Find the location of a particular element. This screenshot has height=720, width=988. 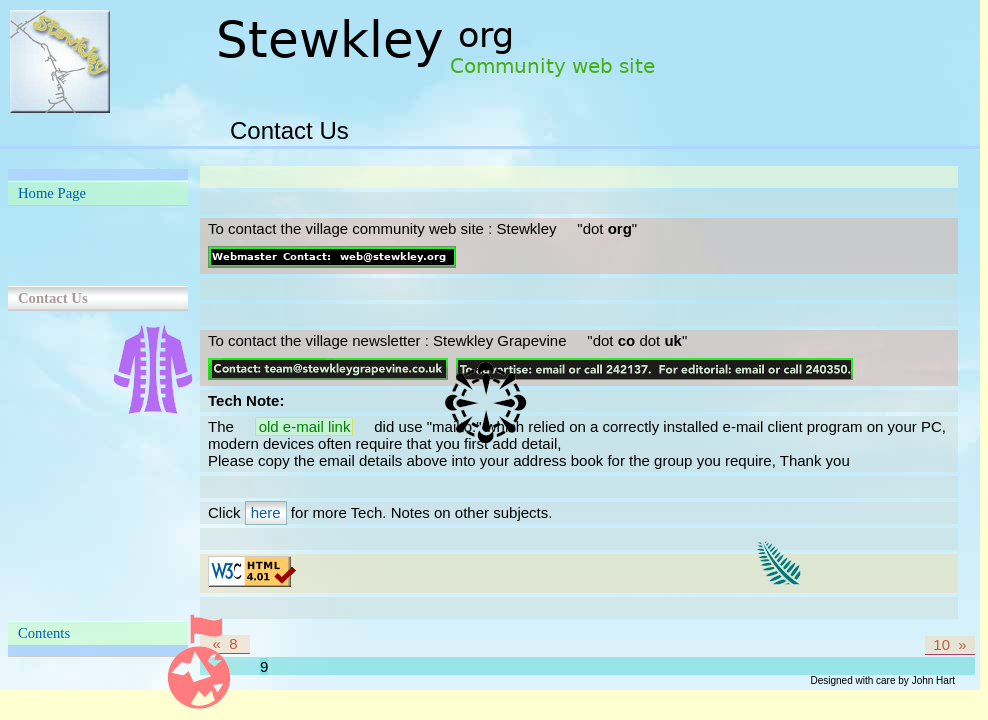

indicates plant or nature category is located at coordinates (778, 562).